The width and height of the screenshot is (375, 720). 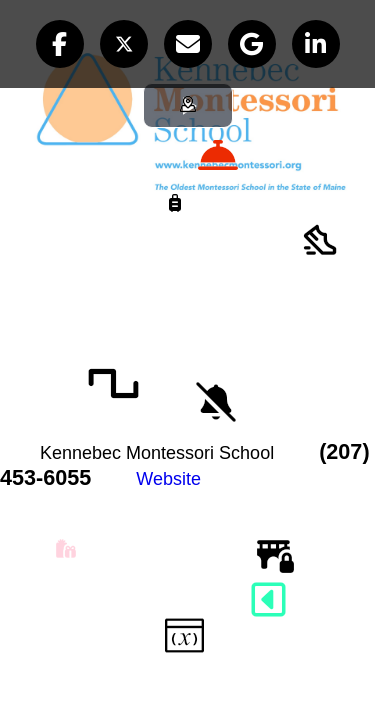 I want to click on toggle square wave audio output, so click(x=113, y=383).